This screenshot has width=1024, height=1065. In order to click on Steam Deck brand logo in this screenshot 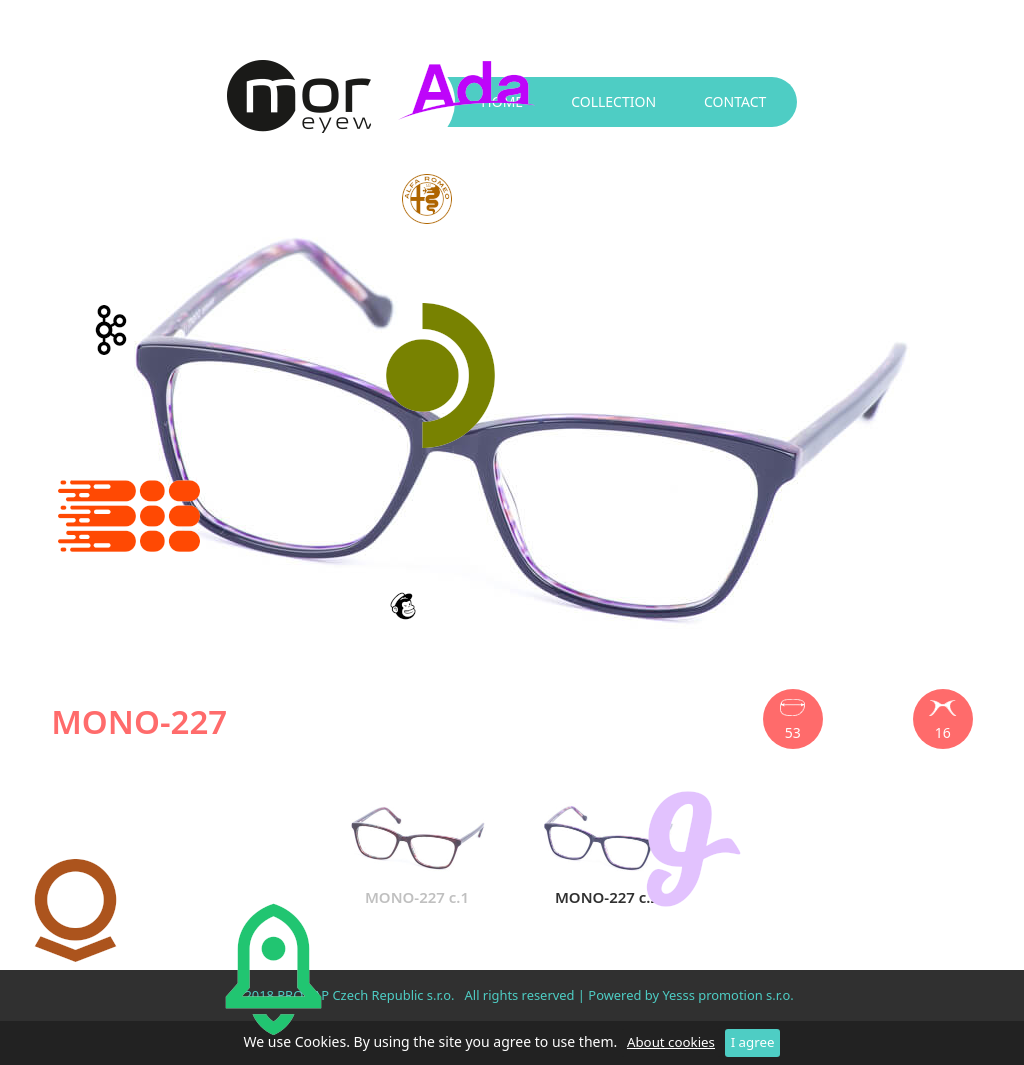, I will do `click(440, 375)`.